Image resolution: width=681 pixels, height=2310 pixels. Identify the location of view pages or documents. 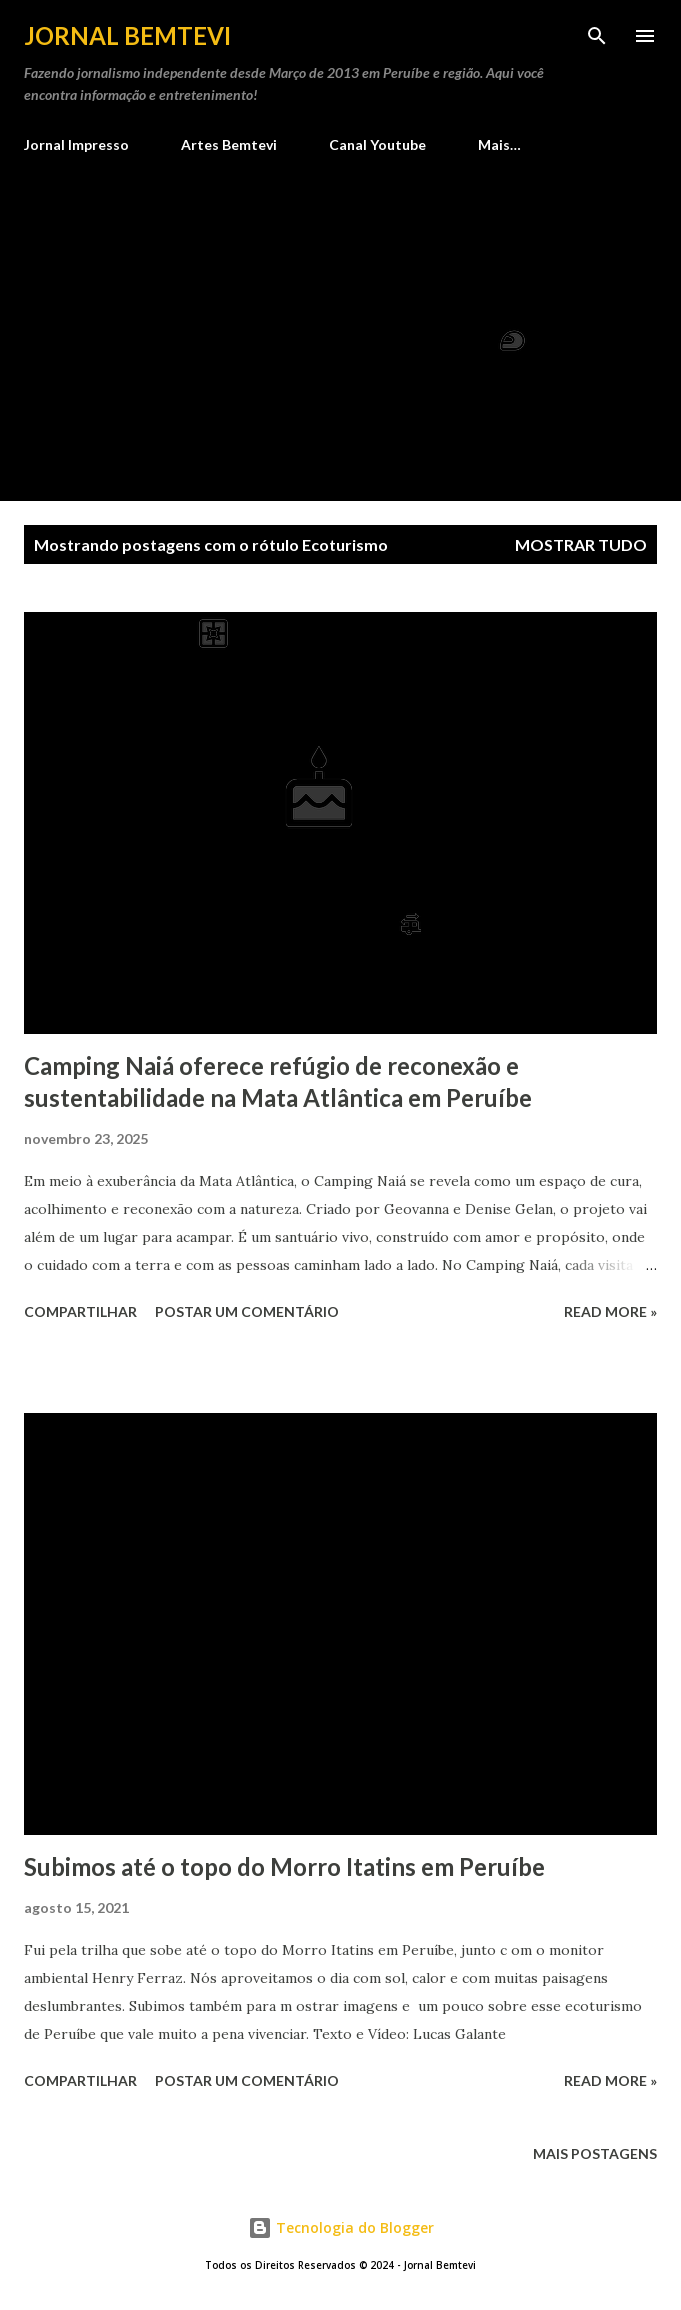
(213, 633).